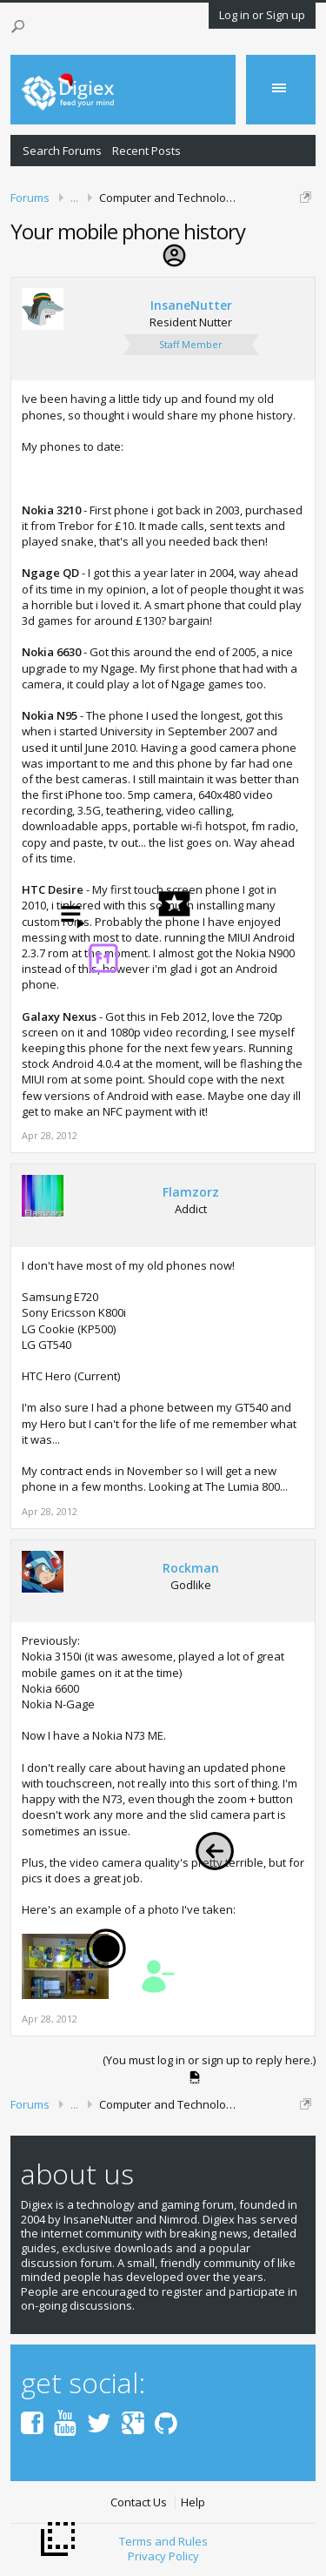  Describe the element at coordinates (195, 2077) in the screenshot. I see `file partially uploaded or in progress` at that location.